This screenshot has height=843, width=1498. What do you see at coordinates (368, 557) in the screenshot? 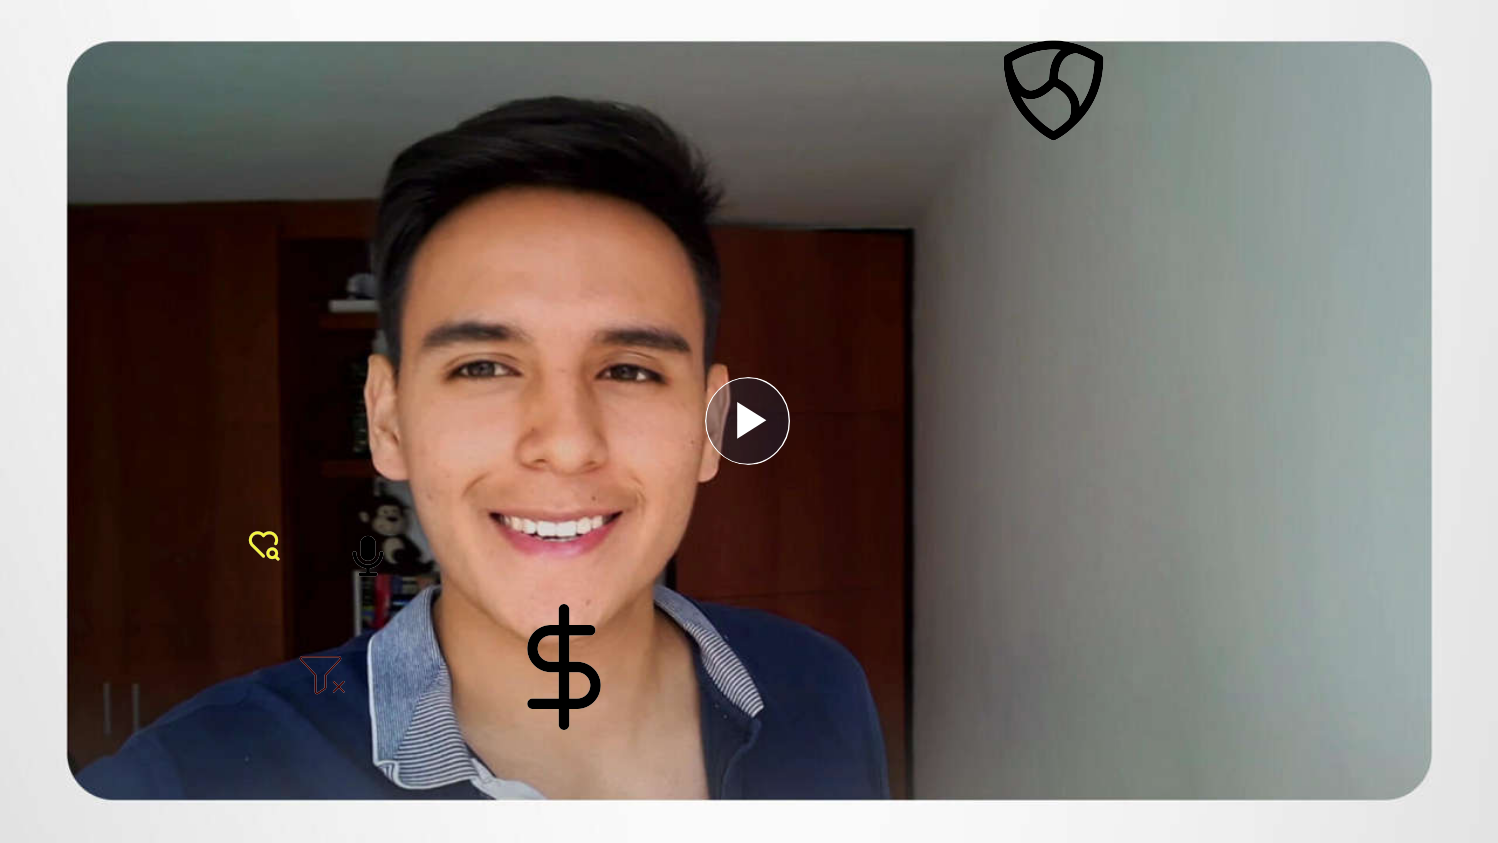
I see `tap to start voice input` at bounding box center [368, 557].